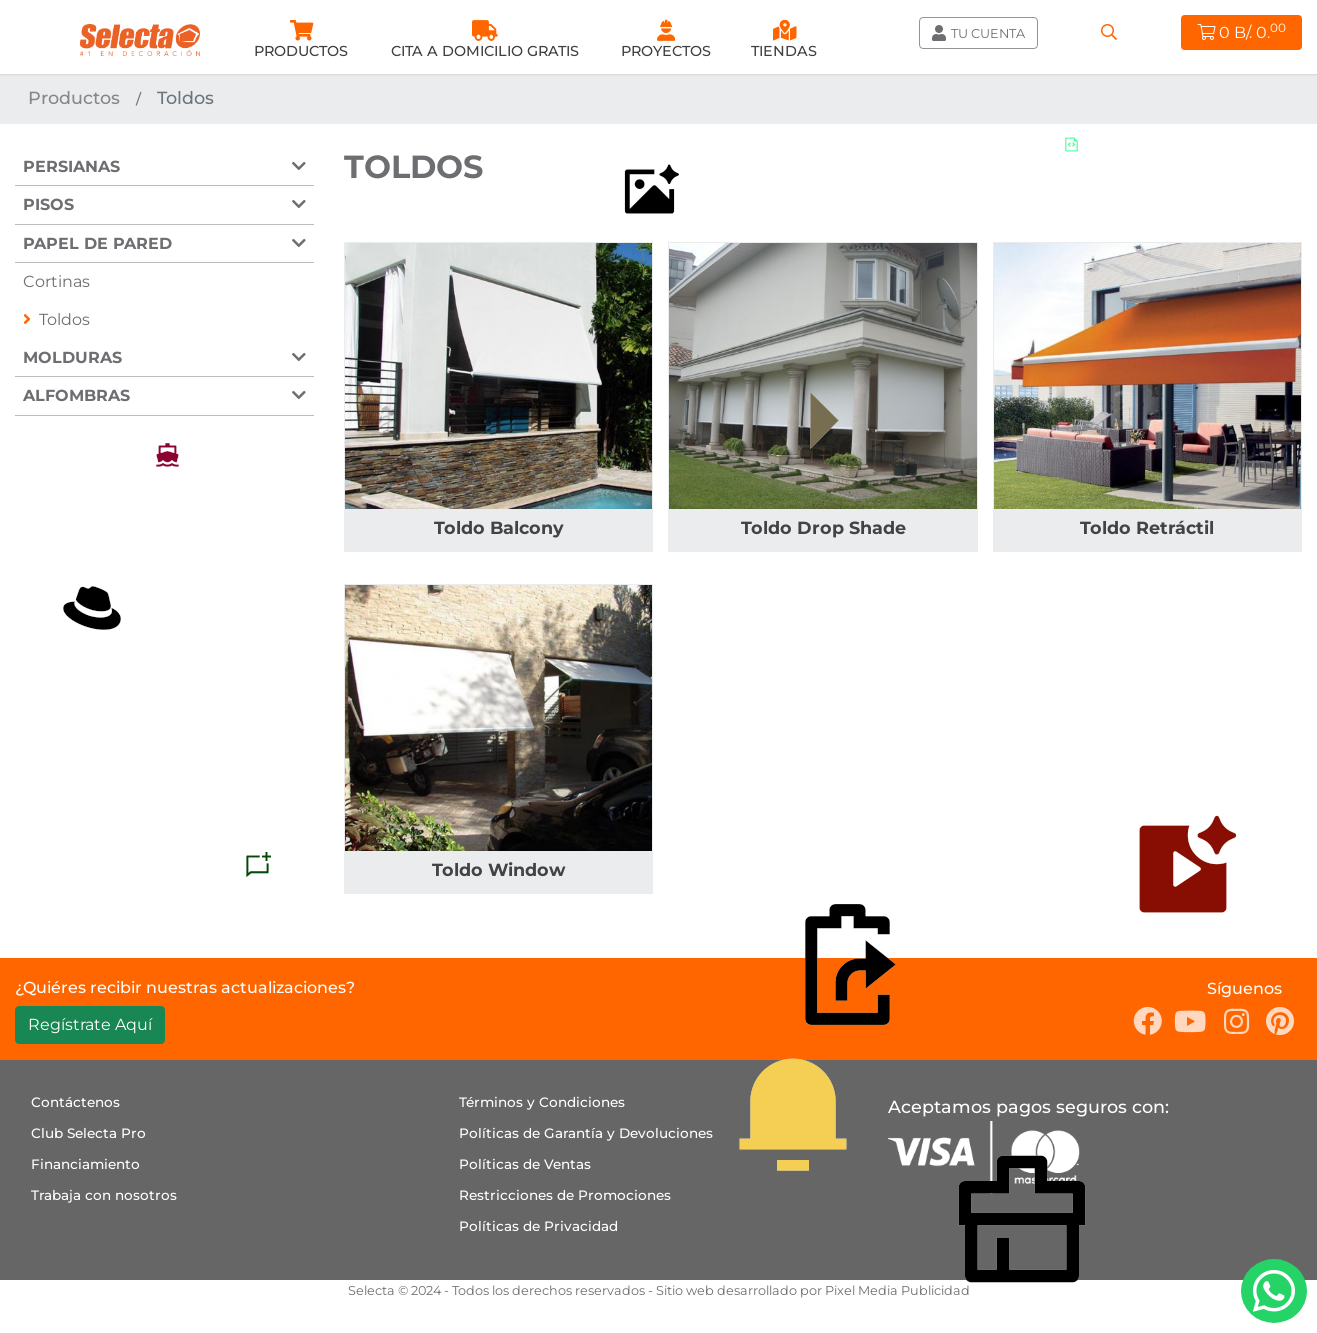  Describe the element at coordinates (847, 964) in the screenshot. I see `share battery power with another device` at that location.